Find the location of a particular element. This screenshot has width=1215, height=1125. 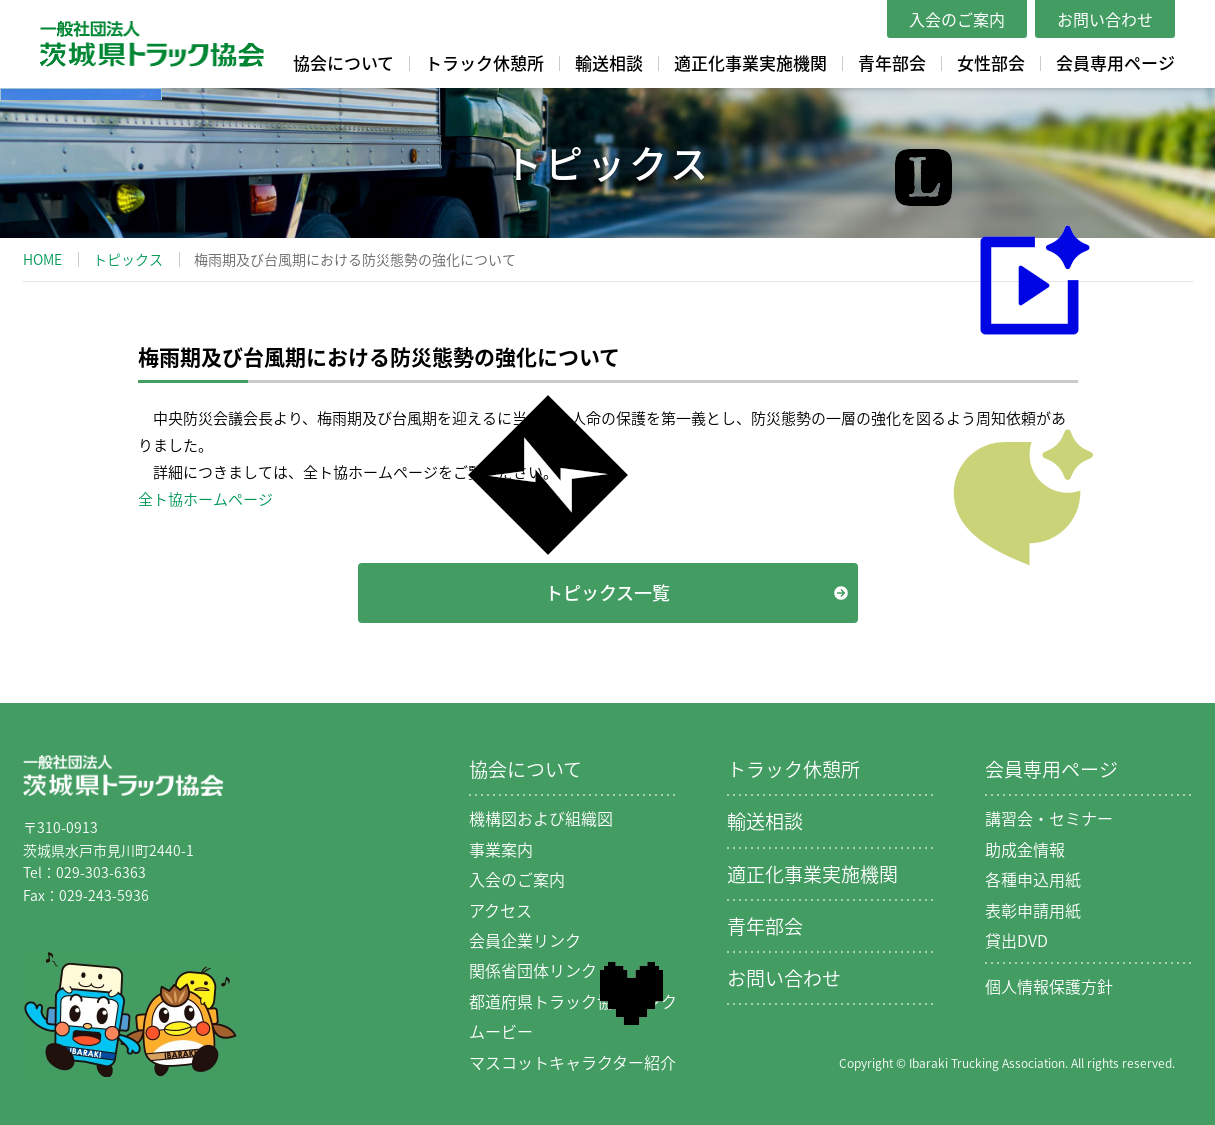

open LibraryThing app is located at coordinates (923, 177).